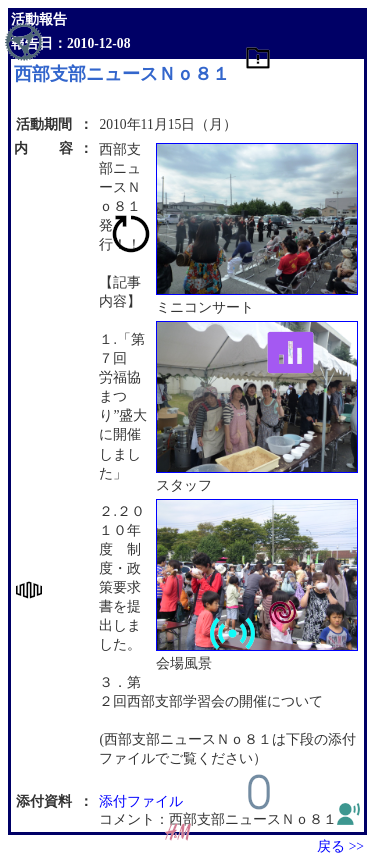  What do you see at coordinates (258, 58) in the screenshot?
I see `folder contains items that need attention` at bounding box center [258, 58].